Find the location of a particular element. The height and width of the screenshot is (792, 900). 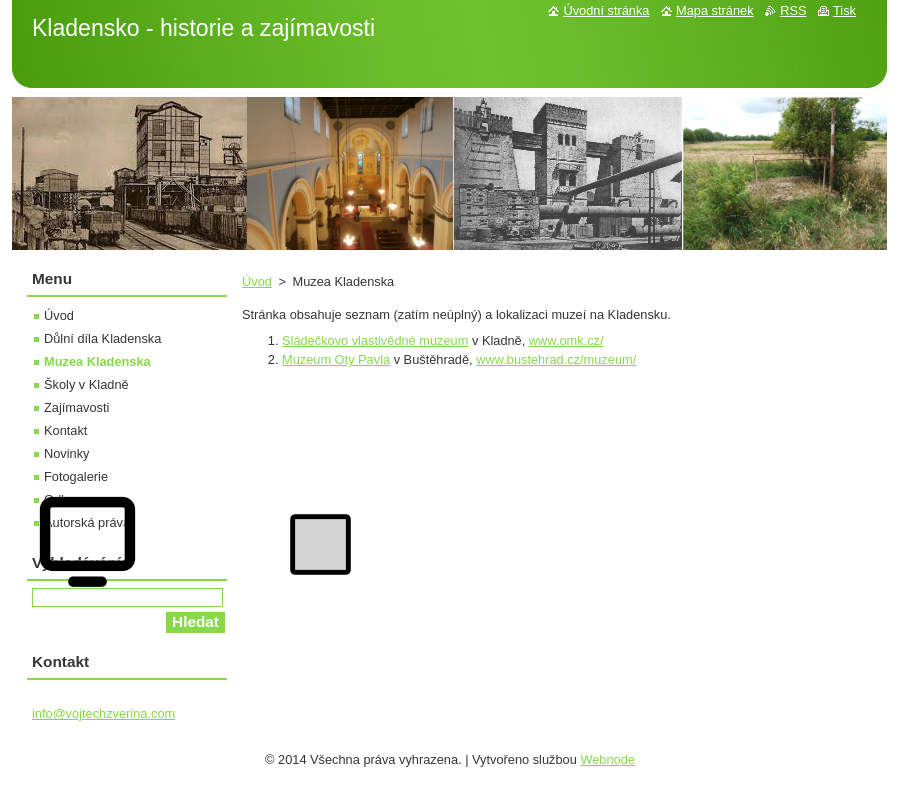

view display settings is located at coordinates (87, 537).